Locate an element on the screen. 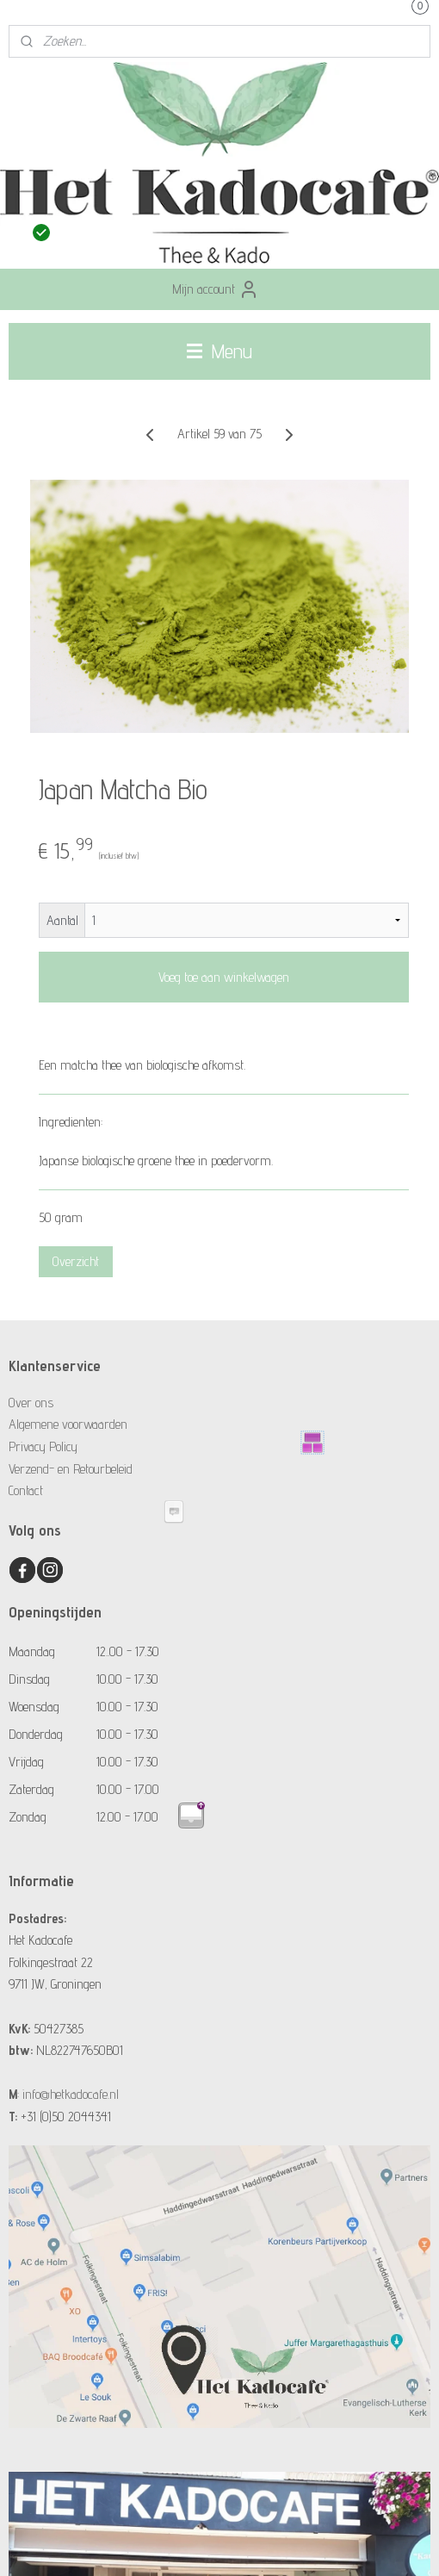 Image resolution: width=439 pixels, height=2576 pixels. subrip subtitle file (.srt) is located at coordinates (174, 1511).